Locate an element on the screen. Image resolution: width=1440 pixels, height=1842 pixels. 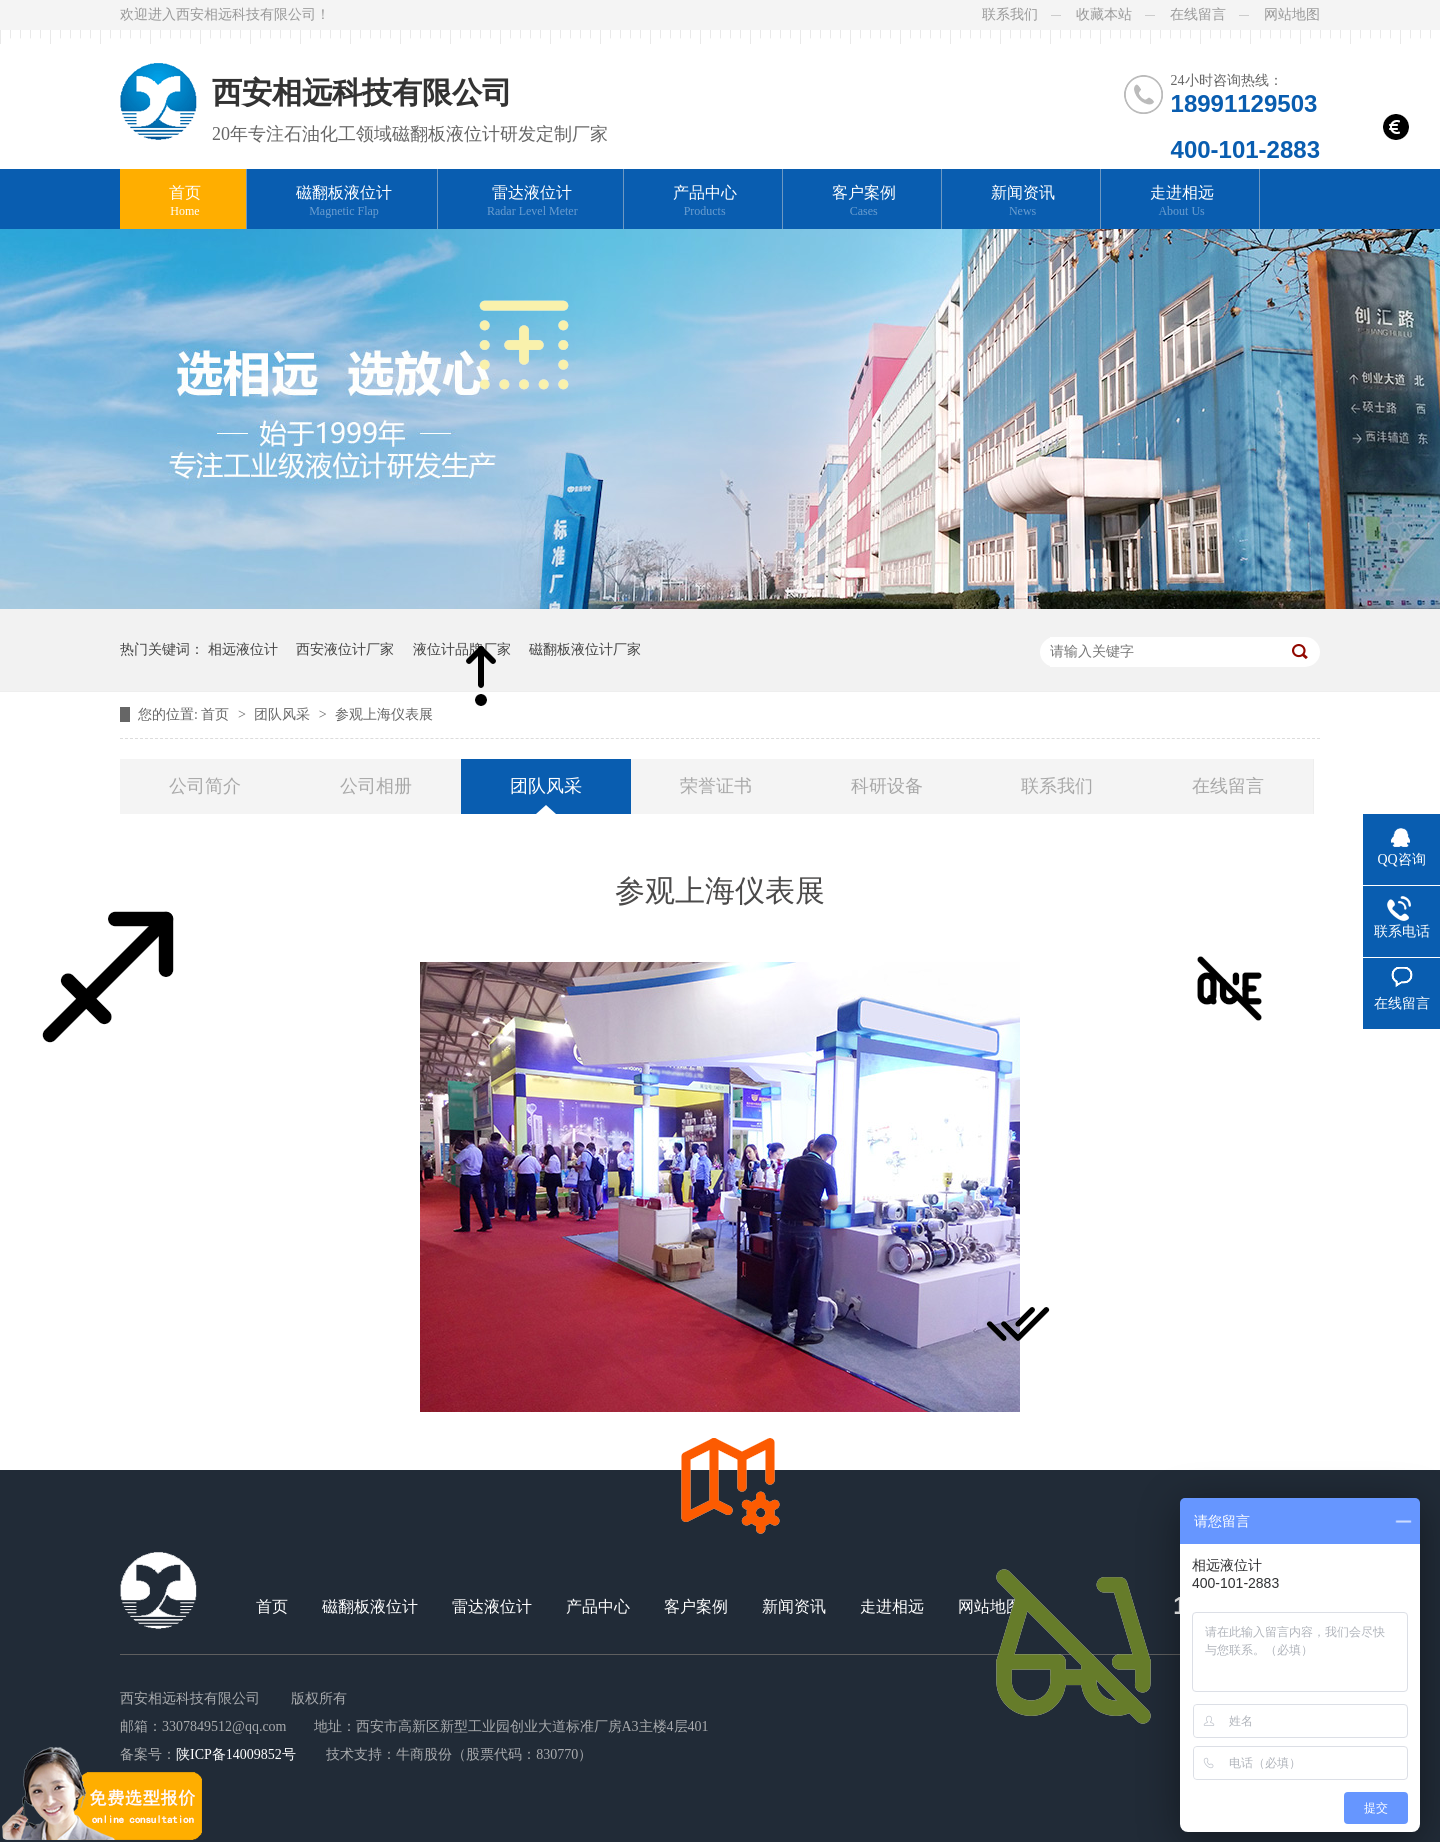
disable reading mode is located at coordinates (1073, 1646).